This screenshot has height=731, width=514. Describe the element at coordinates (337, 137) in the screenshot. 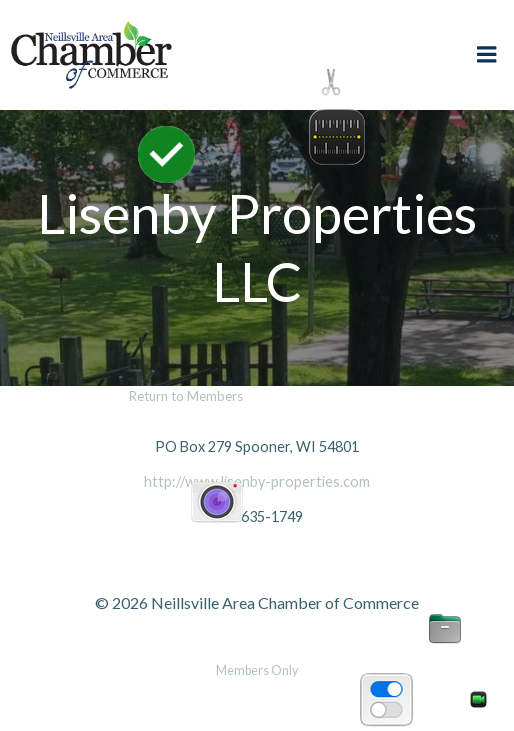

I see `open the measure app to check dimensions` at that location.